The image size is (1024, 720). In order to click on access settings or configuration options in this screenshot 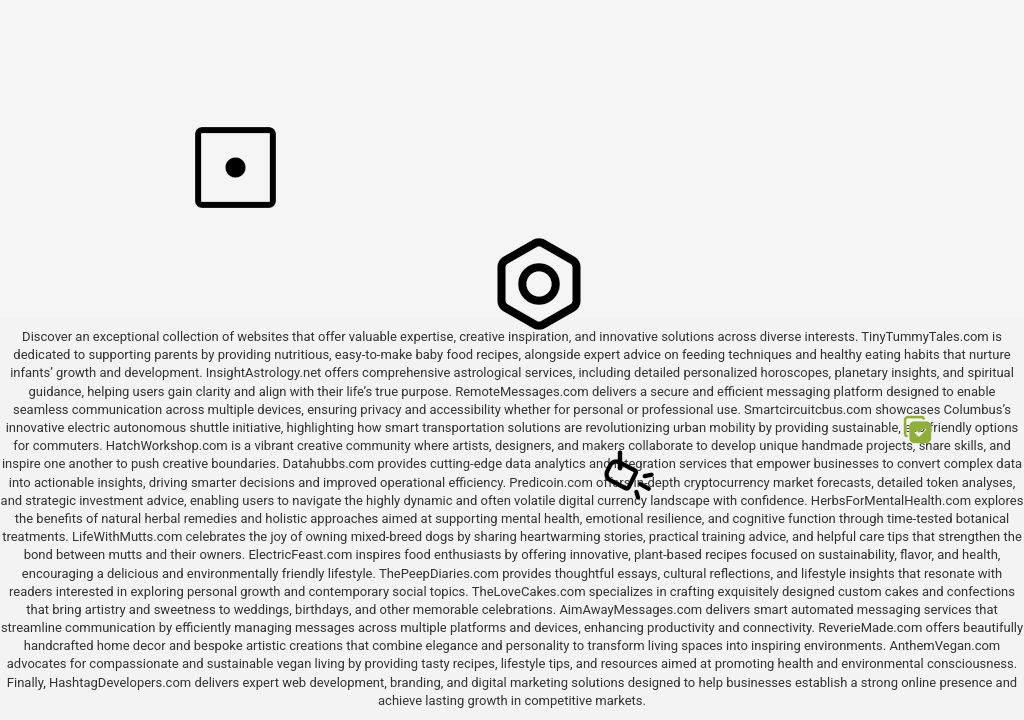, I will do `click(539, 284)`.